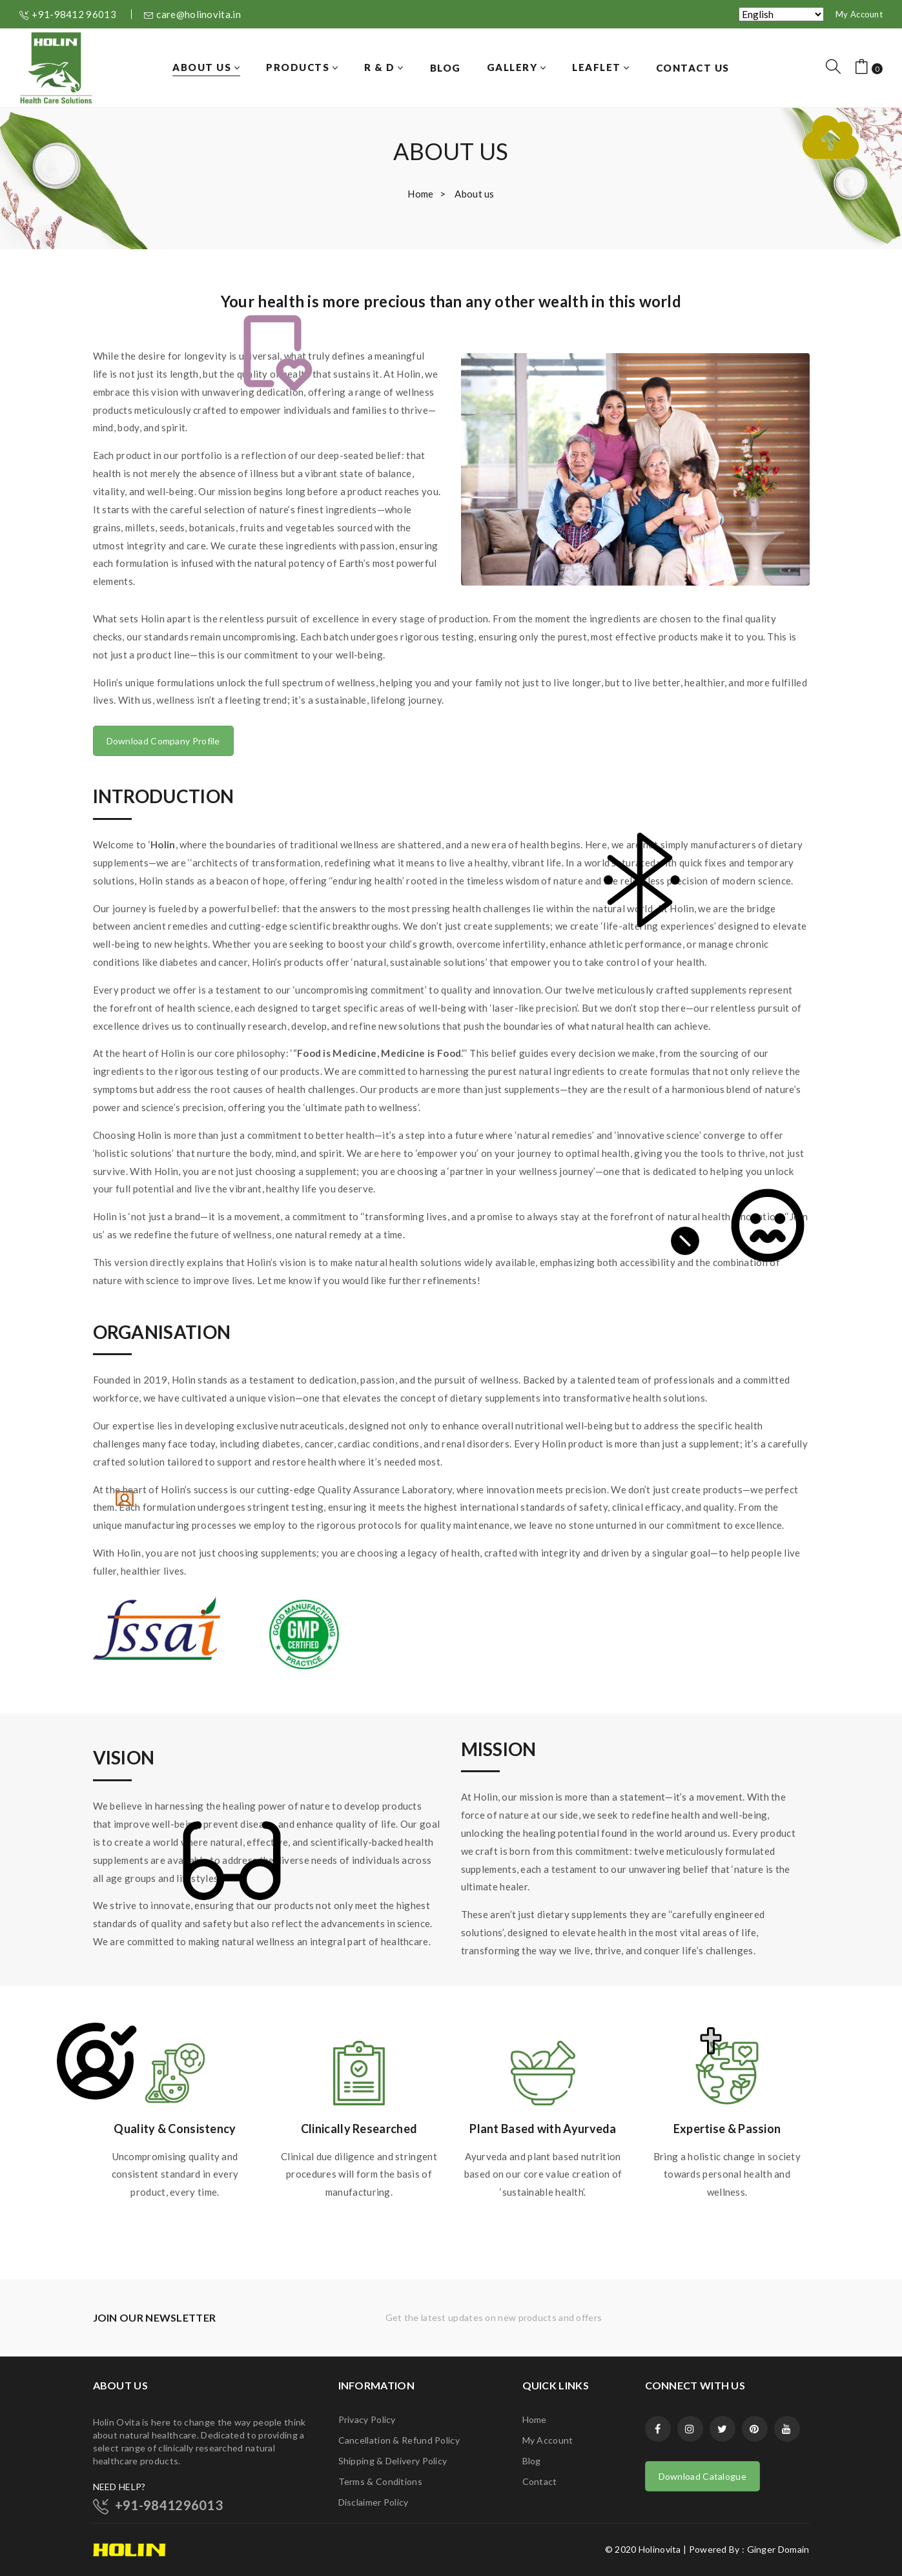  What do you see at coordinates (125, 1498) in the screenshot?
I see `view user profile card` at bounding box center [125, 1498].